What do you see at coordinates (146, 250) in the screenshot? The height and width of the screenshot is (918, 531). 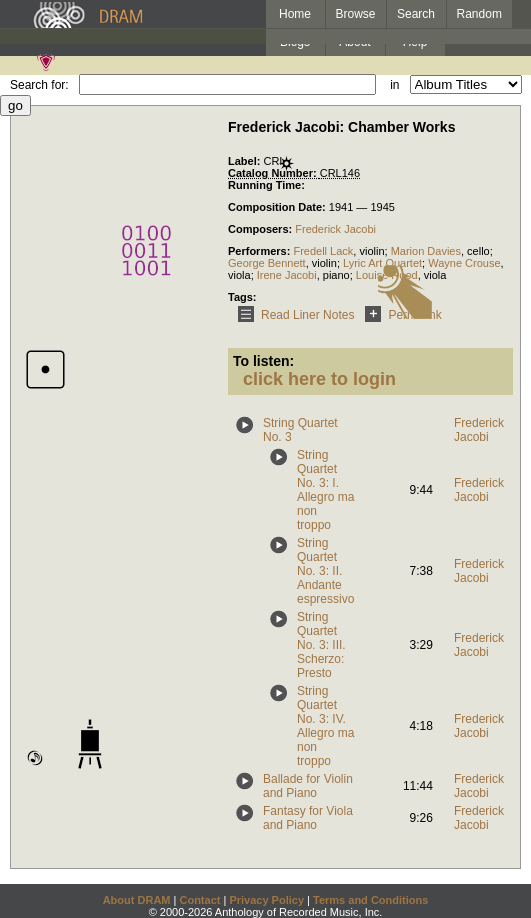 I see `access computing or data processing features` at bounding box center [146, 250].